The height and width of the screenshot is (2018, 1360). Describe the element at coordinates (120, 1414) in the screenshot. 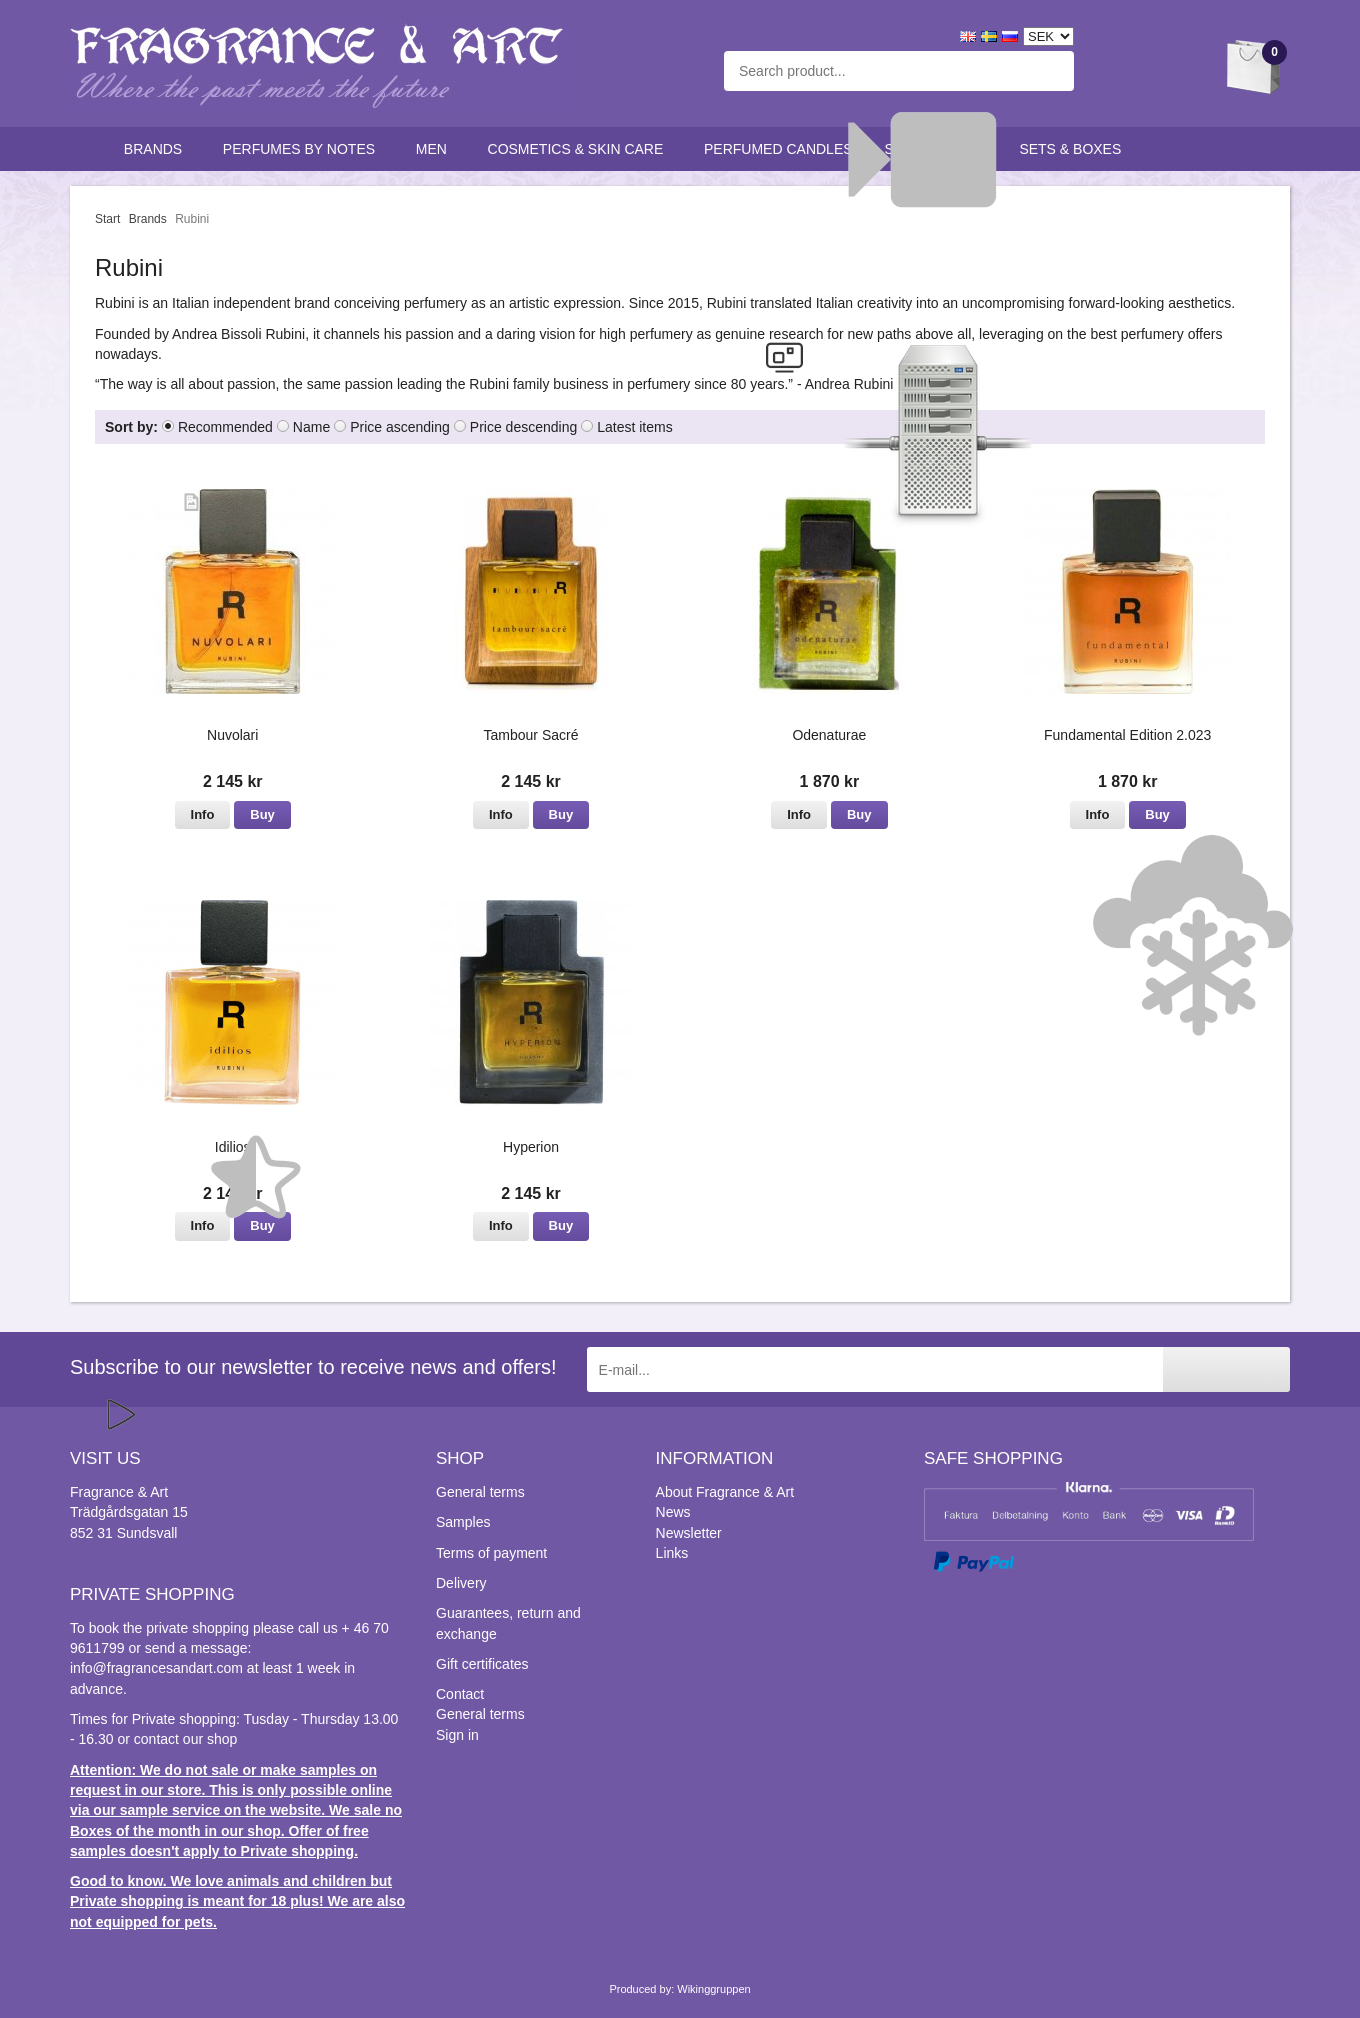

I see `play media content` at that location.